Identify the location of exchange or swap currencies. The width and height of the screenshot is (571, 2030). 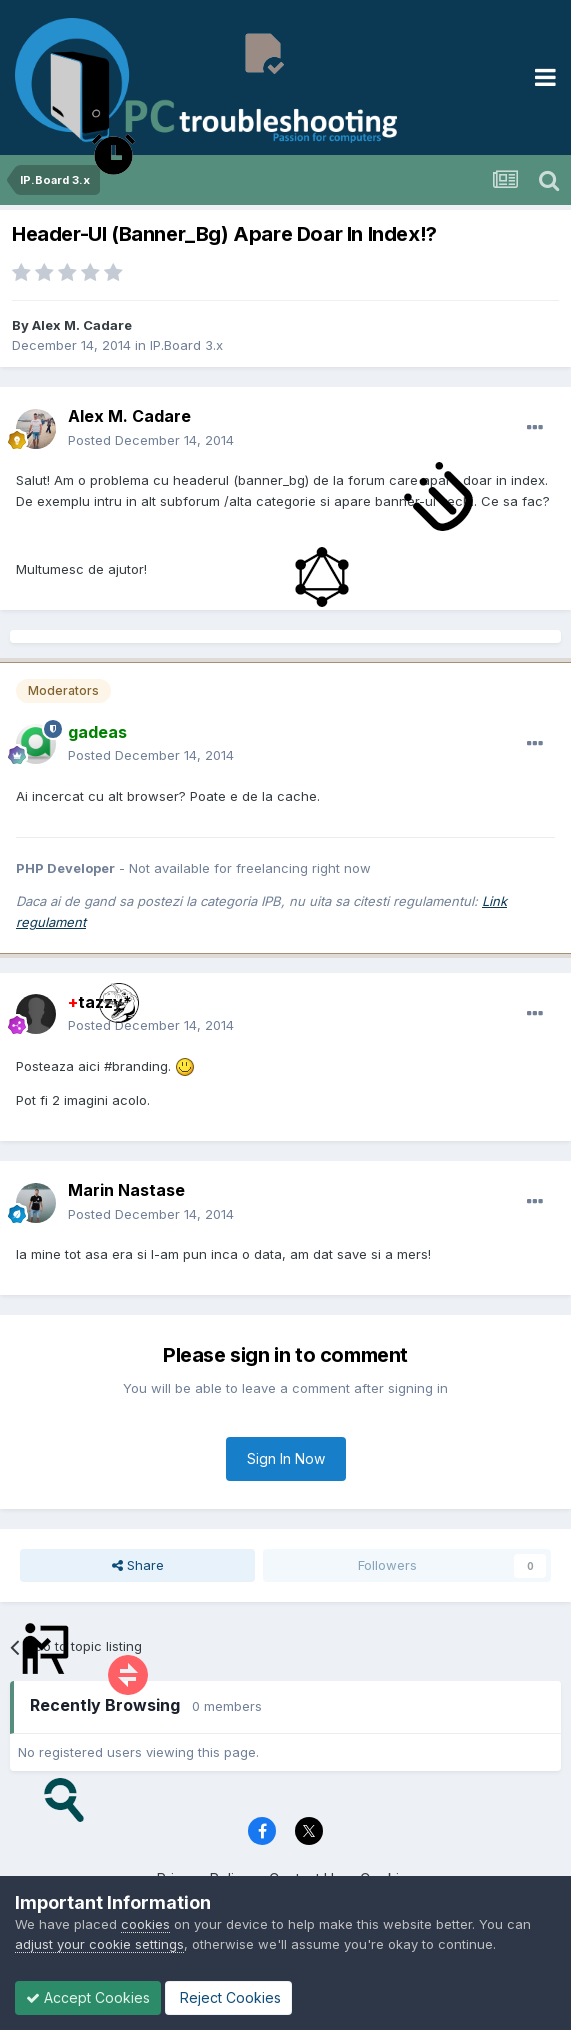
(128, 1675).